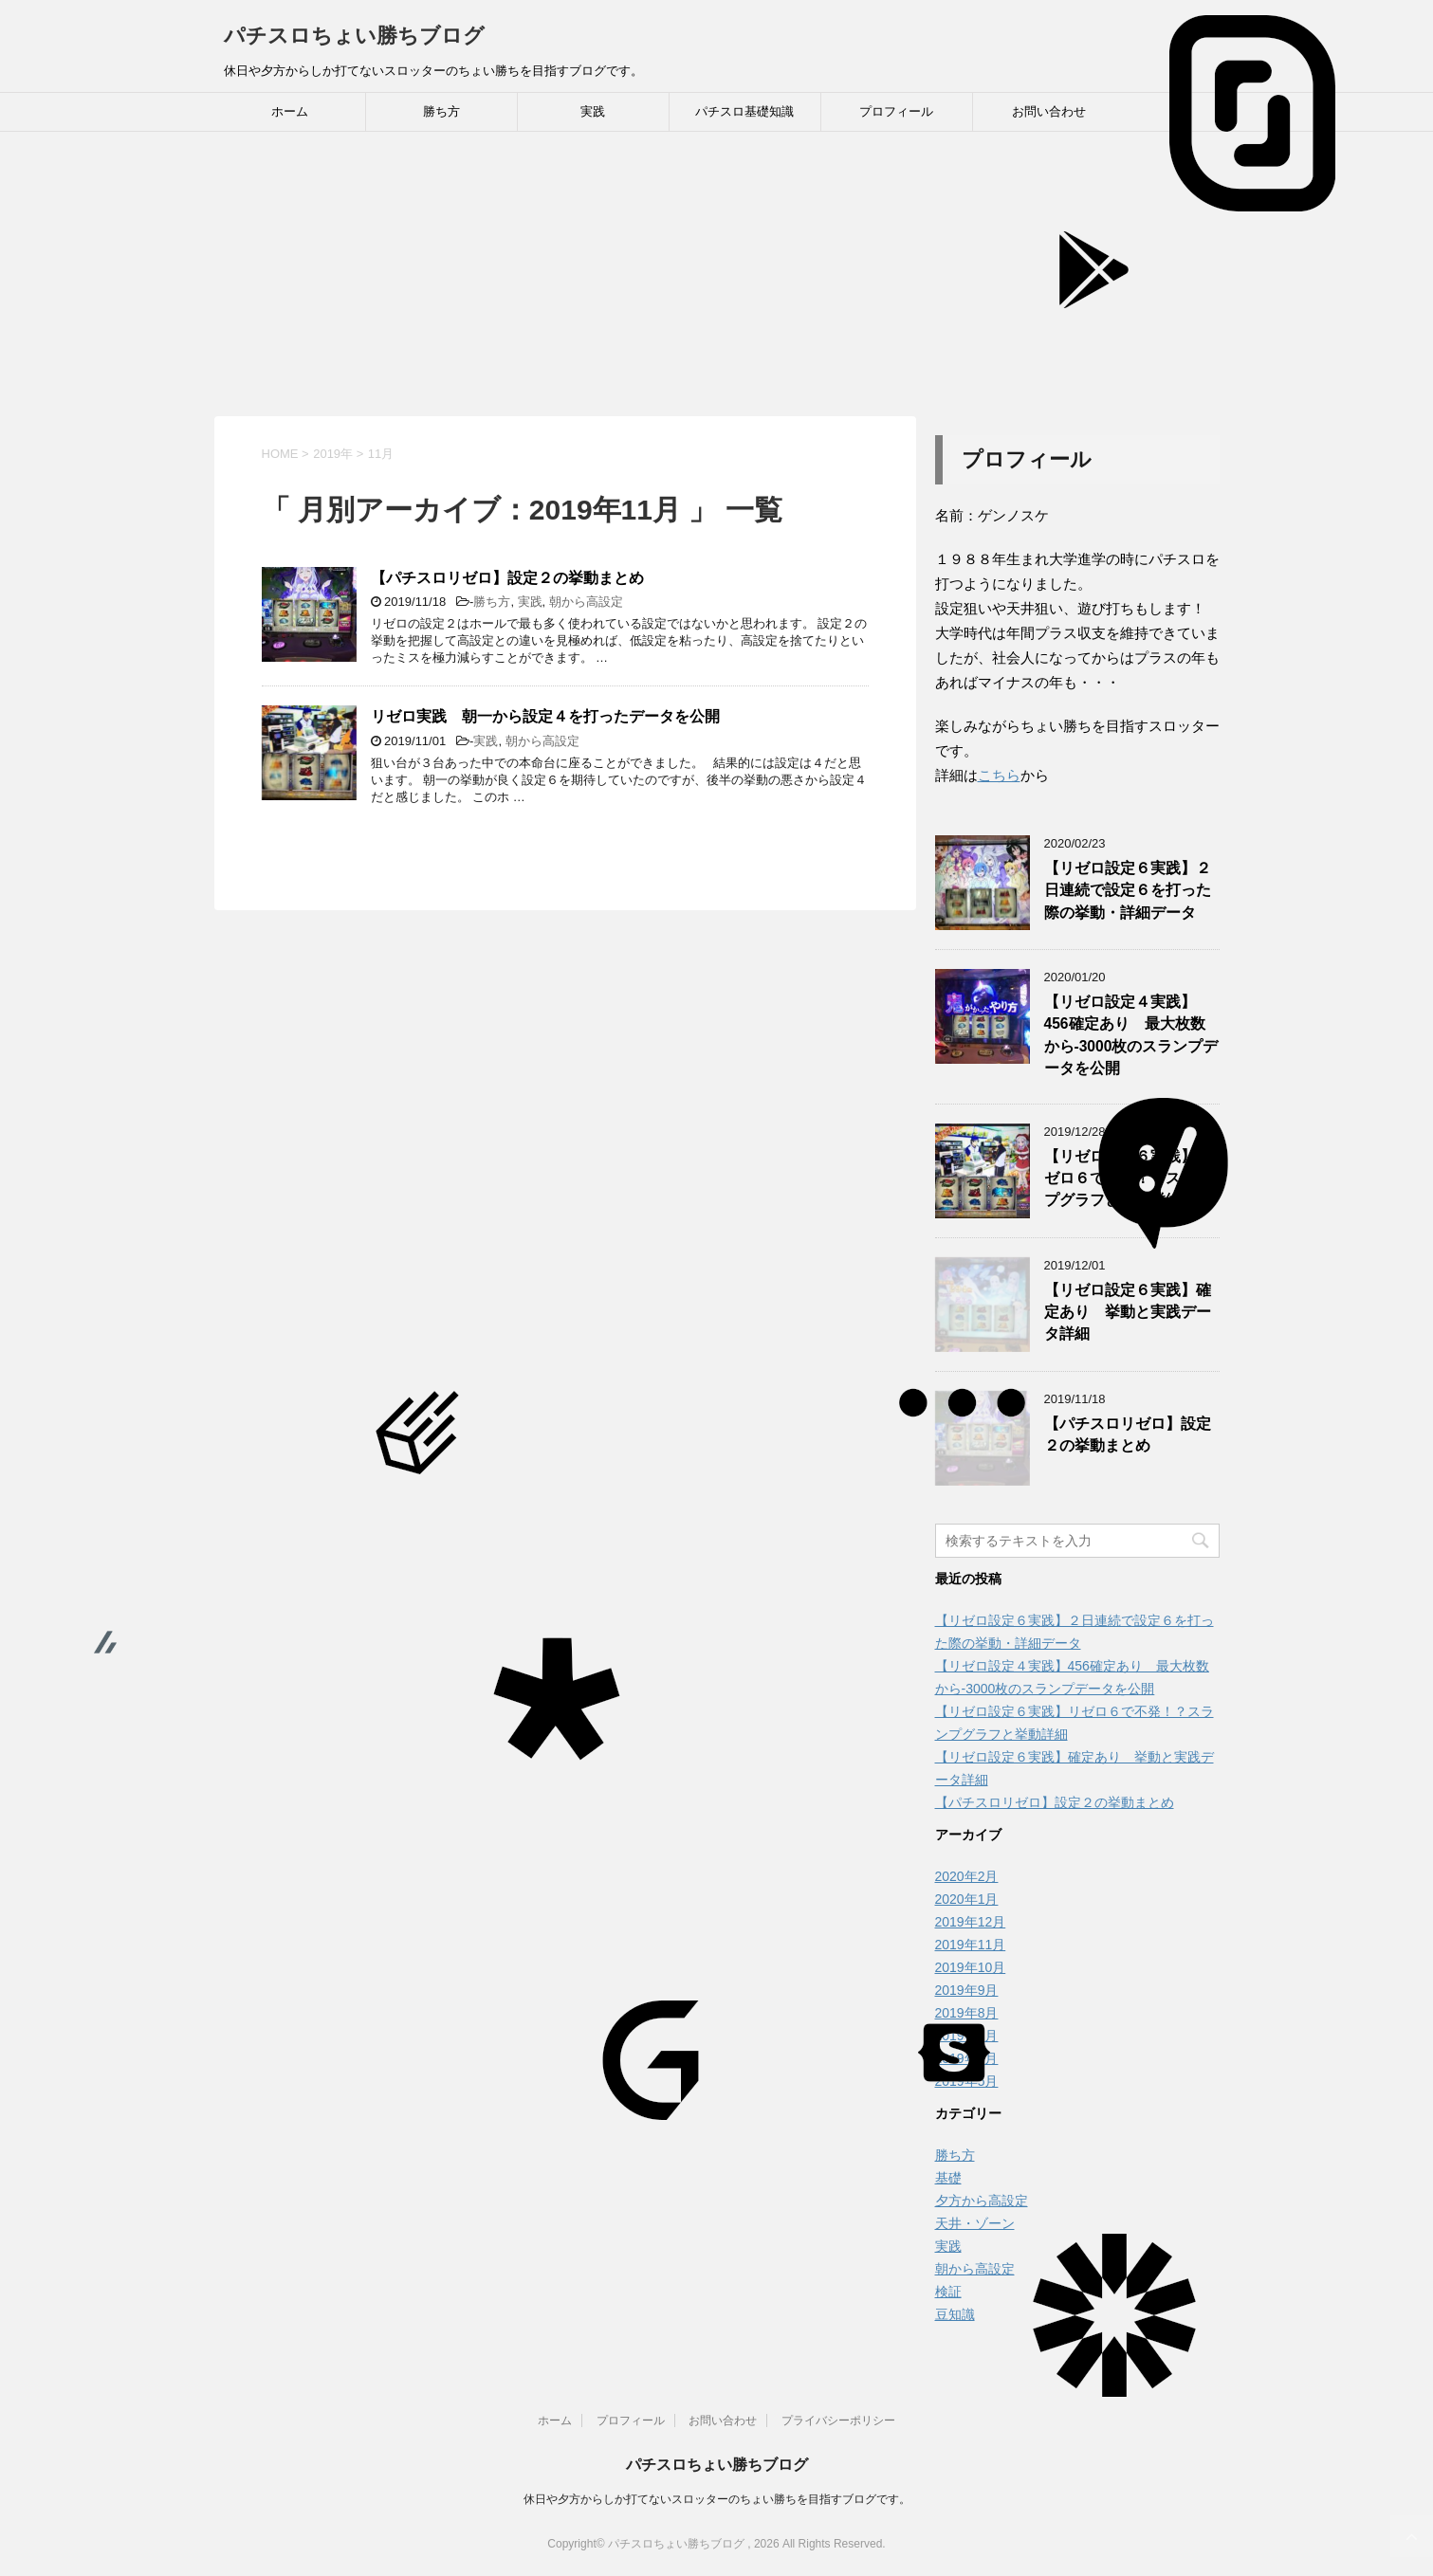 The height and width of the screenshot is (2576, 1433). I want to click on open the devRant app, so click(1163, 1173).